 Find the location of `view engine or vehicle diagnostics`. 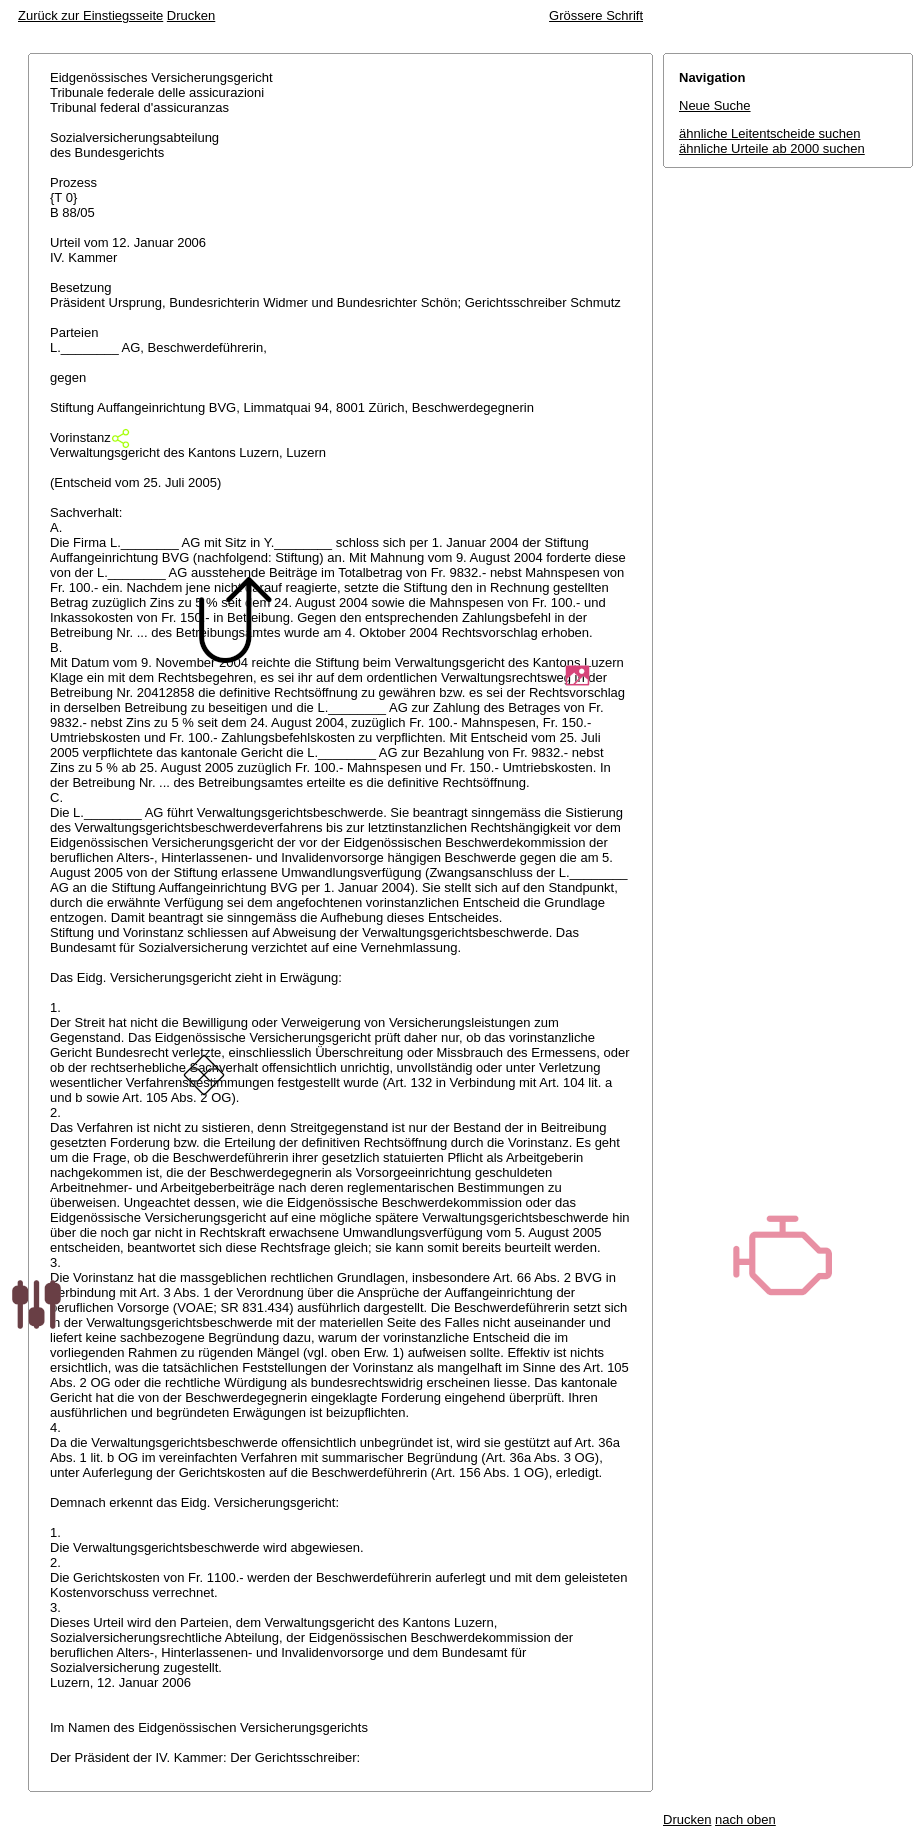

view engine or vehicle diagnostics is located at coordinates (781, 1257).